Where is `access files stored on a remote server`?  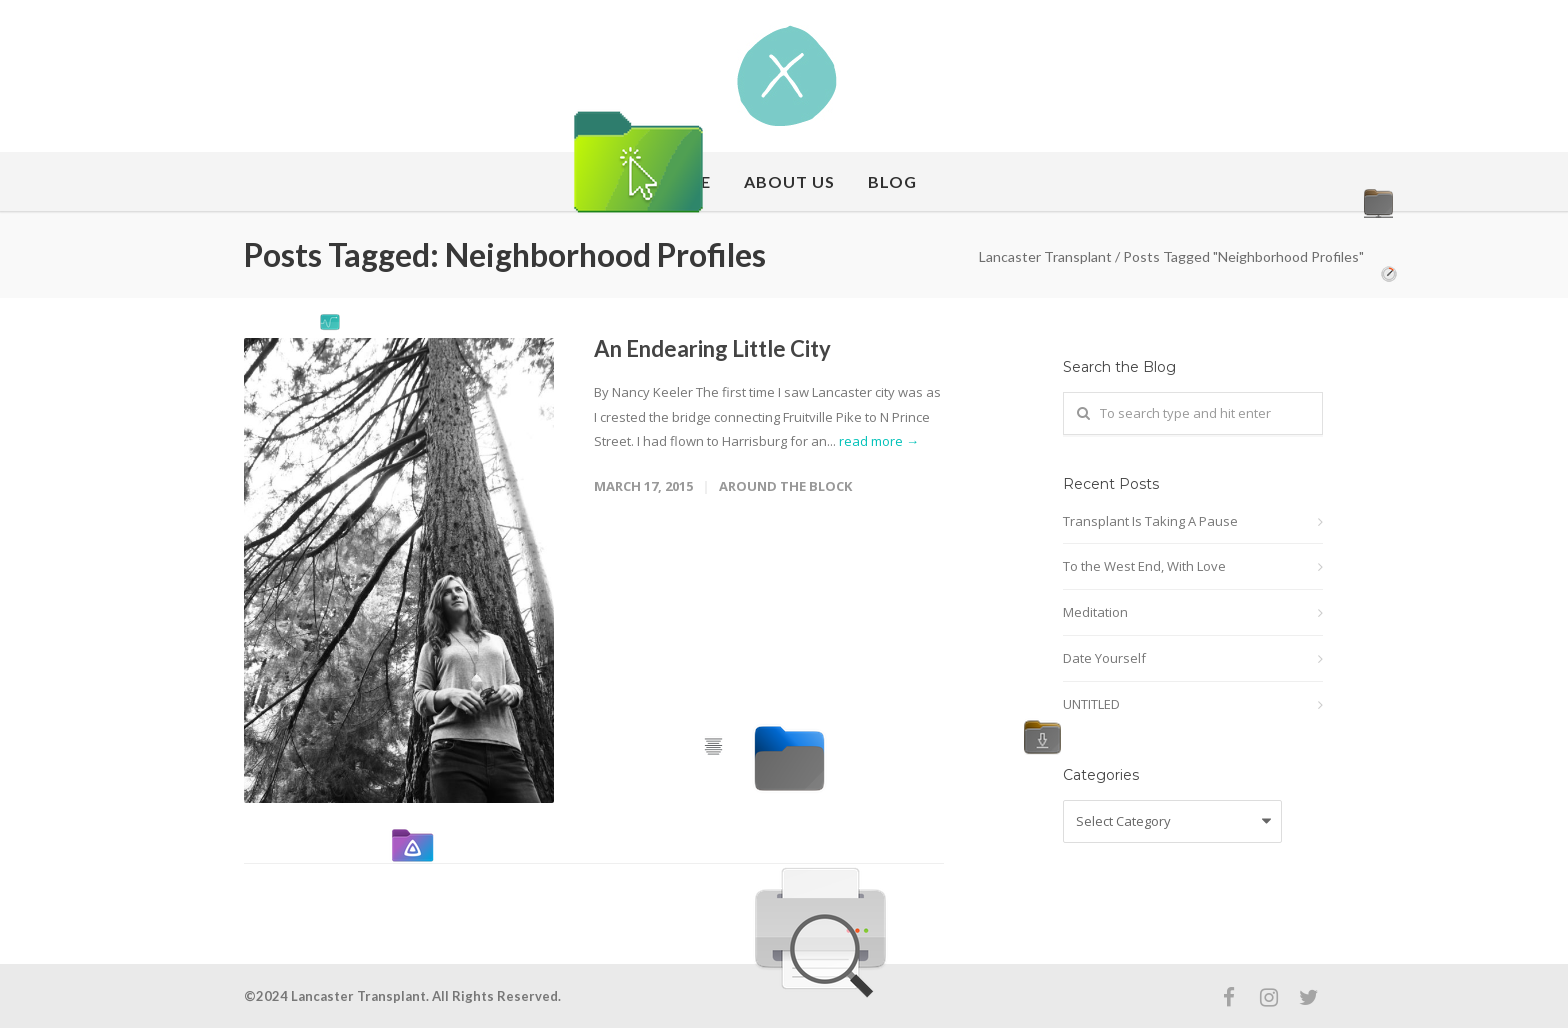
access files stored on a remote server is located at coordinates (1378, 203).